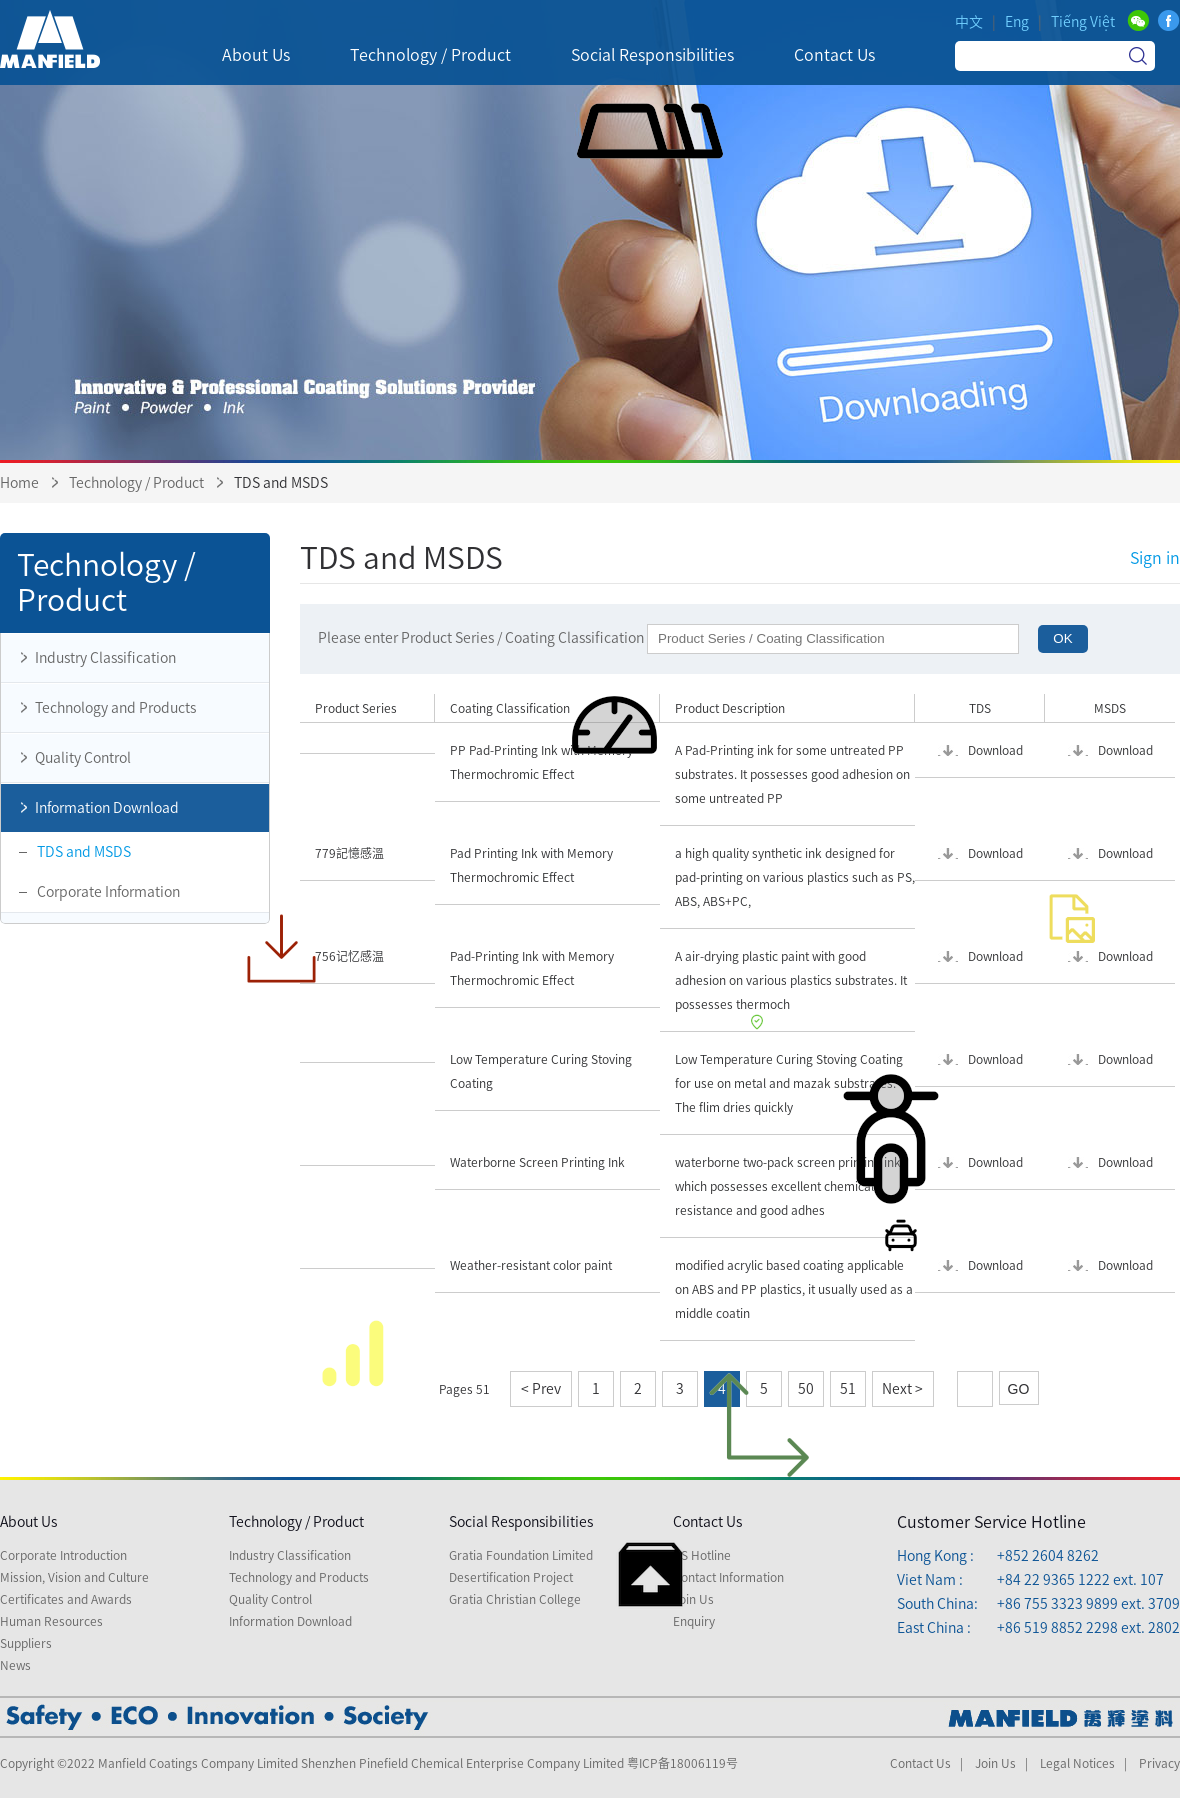  What do you see at coordinates (650, 131) in the screenshot?
I see `switch between open browser tabs` at bounding box center [650, 131].